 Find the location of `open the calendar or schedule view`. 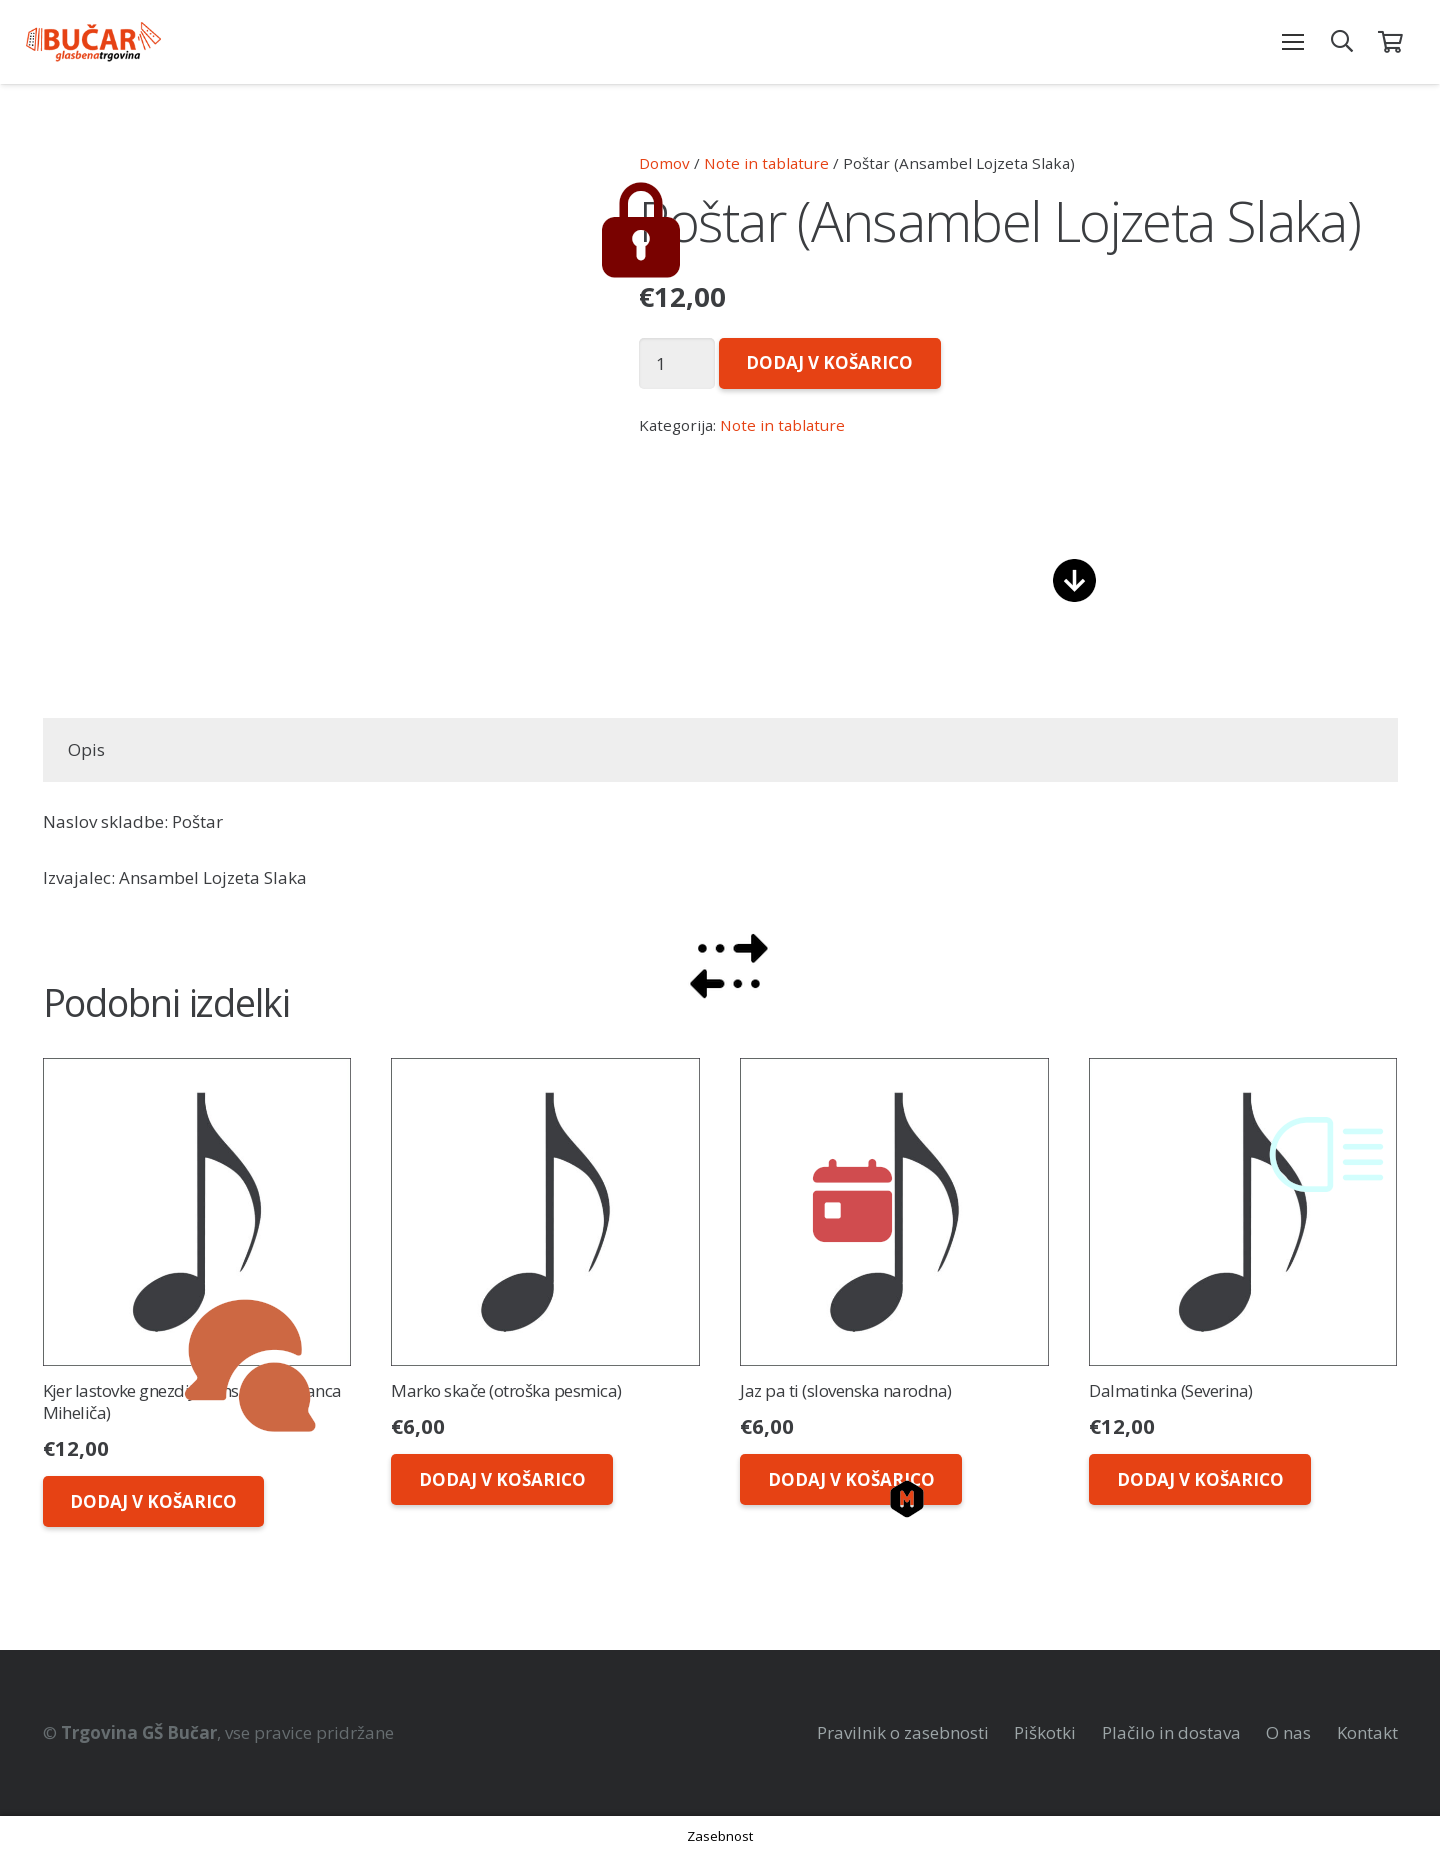

open the calendar or schedule view is located at coordinates (852, 1202).